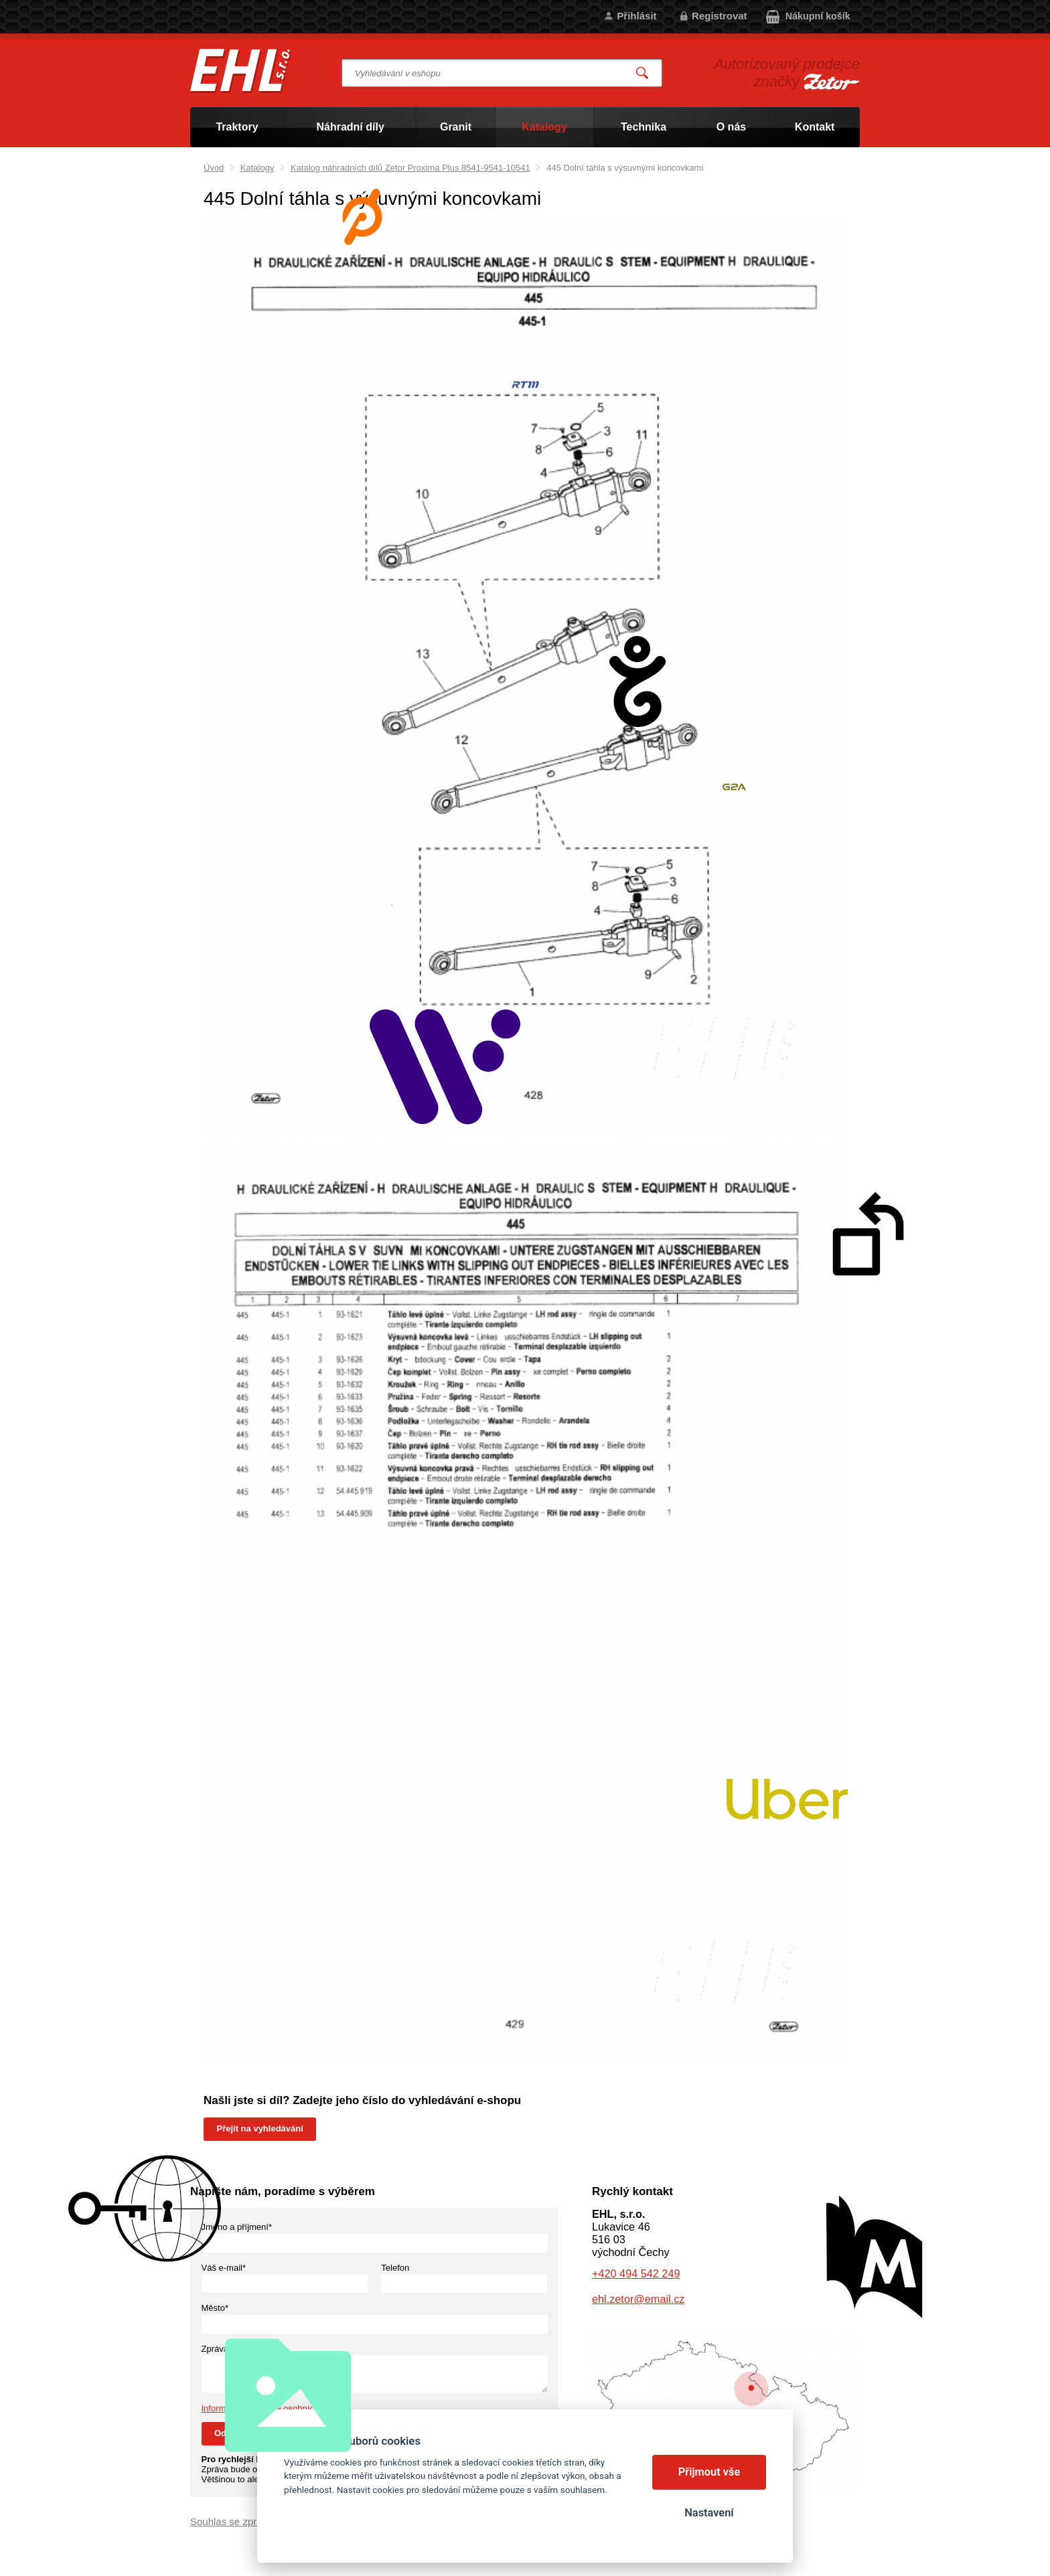 This screenshot has width=1050, height=2576. I want to click on open Wear OS companion app, so click(445, 1066).